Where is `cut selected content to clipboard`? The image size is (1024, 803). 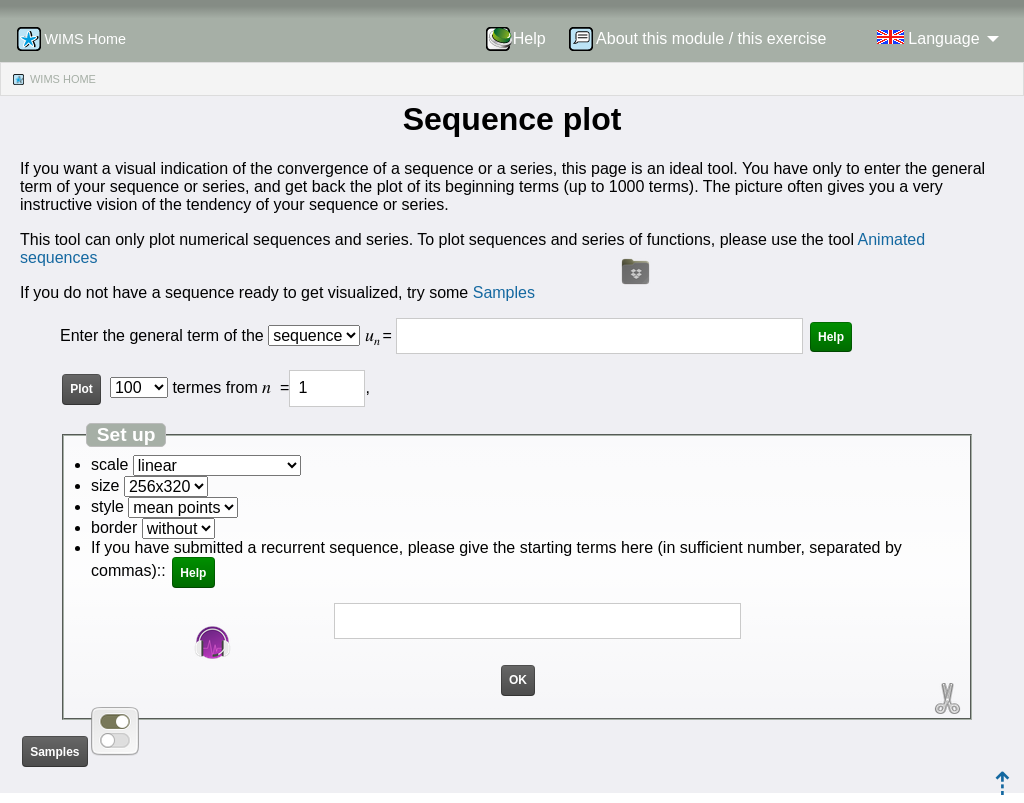
cut selected content to clipboard is located at coordinates (947, 698).